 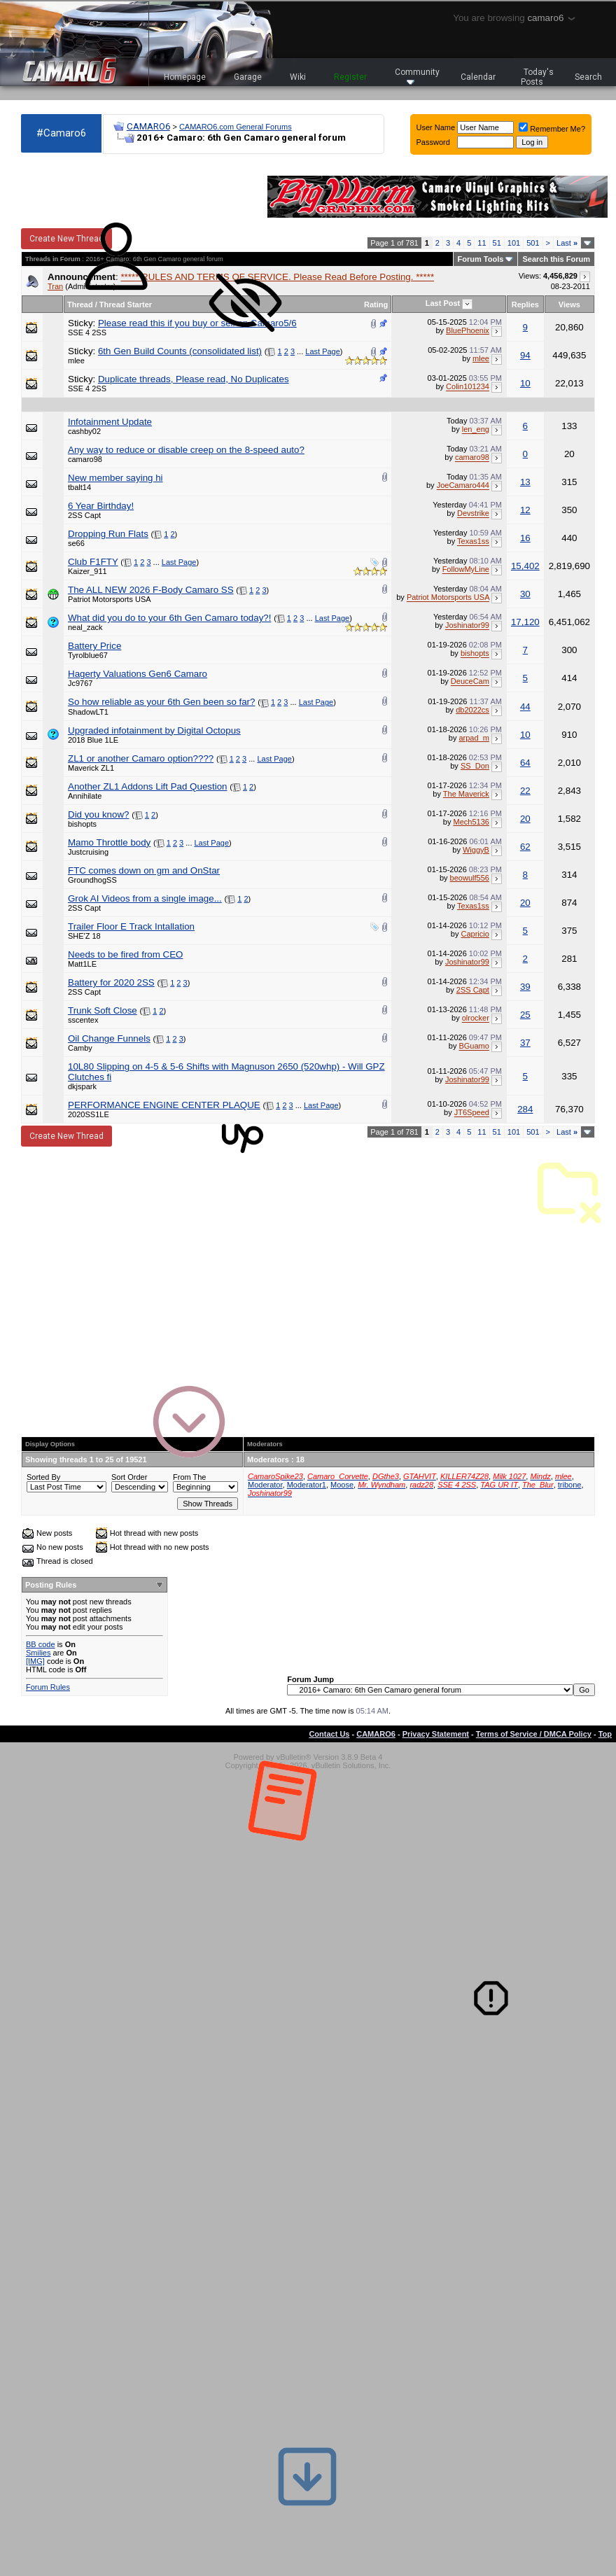 I want to click on expand dropdown menu or content, so click(x=189, y=1422).